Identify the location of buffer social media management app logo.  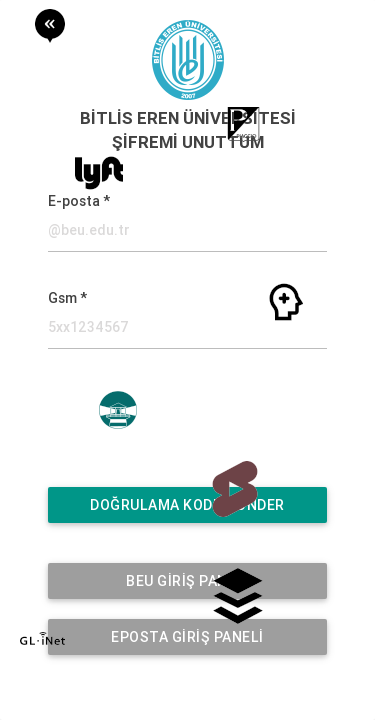
(238, 596).